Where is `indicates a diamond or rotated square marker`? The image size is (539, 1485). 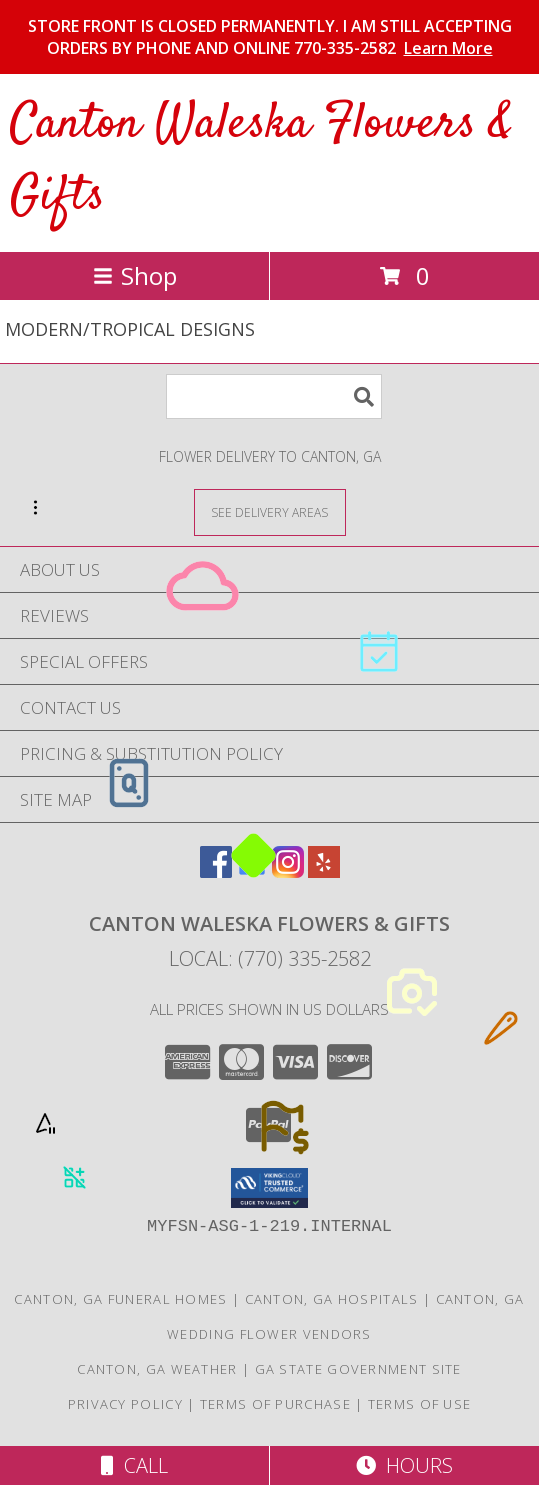
indicates a diamond or rotated square marker is located at coordinates (253, 855).